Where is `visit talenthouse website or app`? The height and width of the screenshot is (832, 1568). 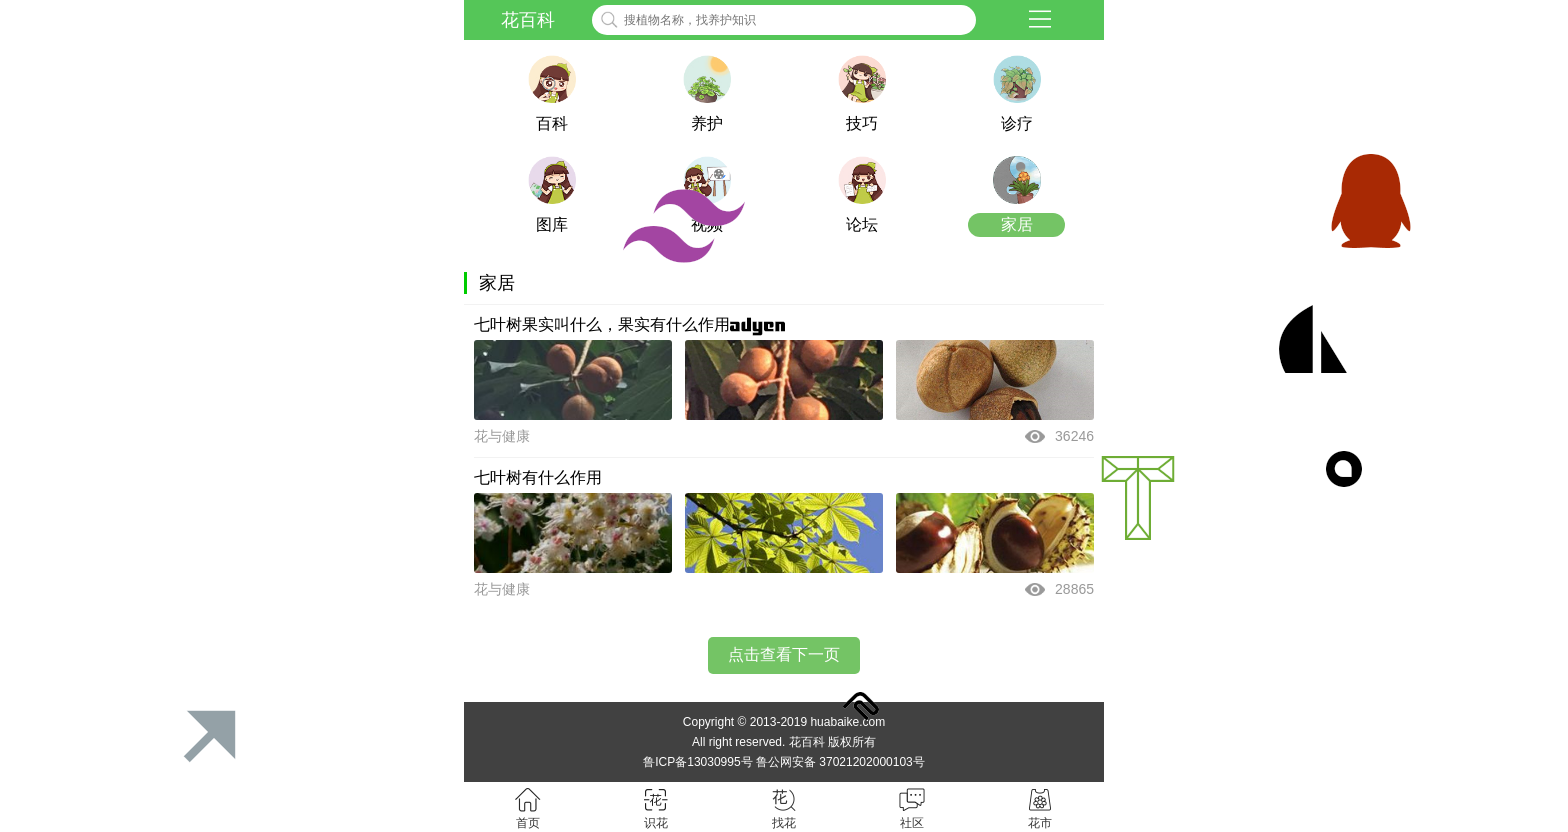
visit talenthouse website or app is located at coordinates (1138, 498).